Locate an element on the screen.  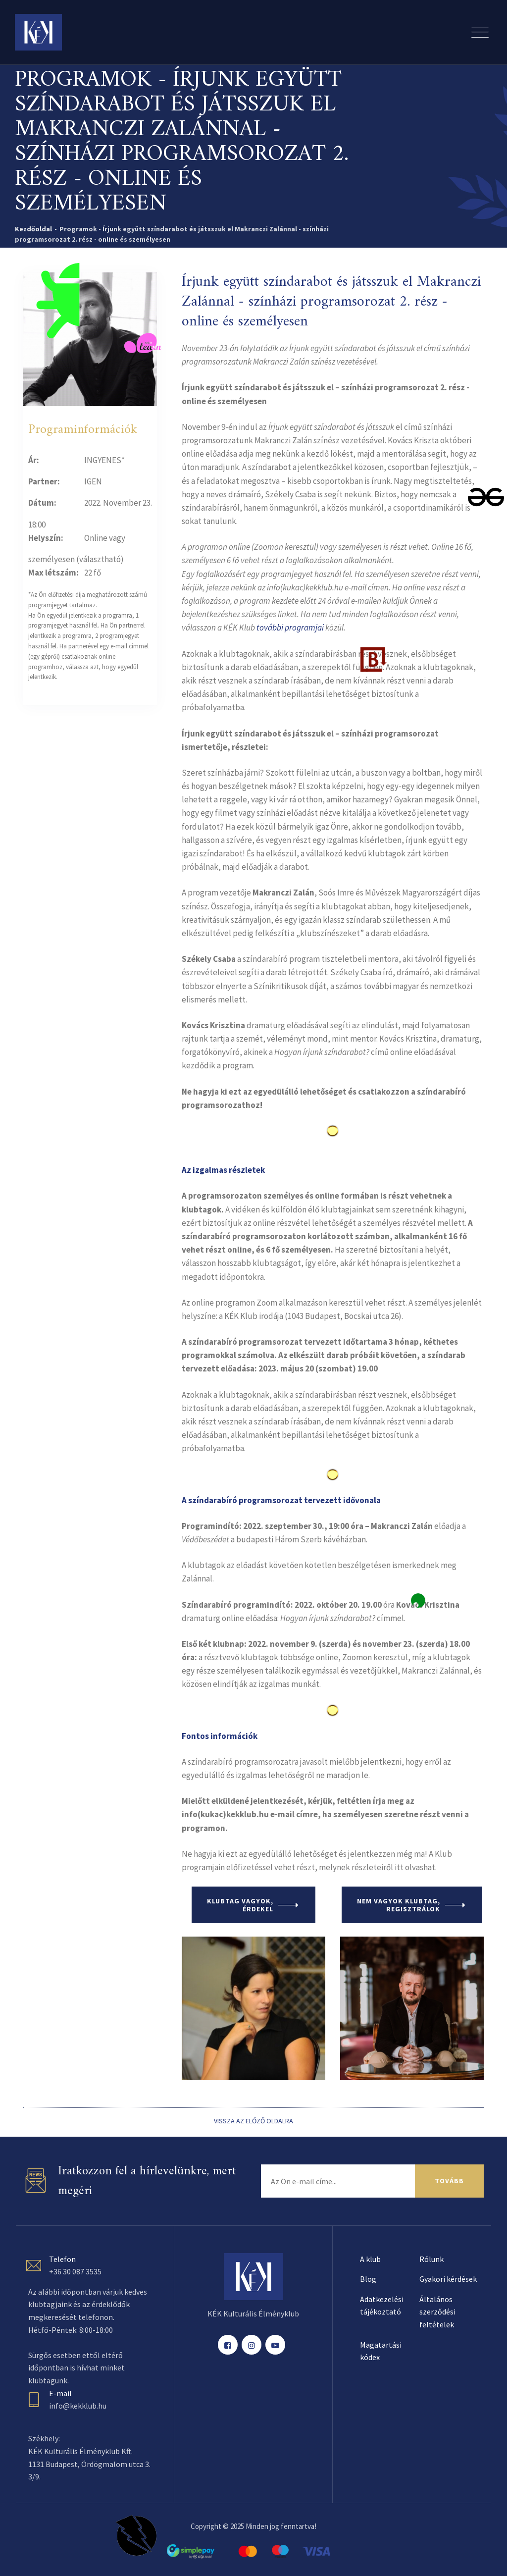
visit geeksforgeeks website is located at coordinates (486, 497).